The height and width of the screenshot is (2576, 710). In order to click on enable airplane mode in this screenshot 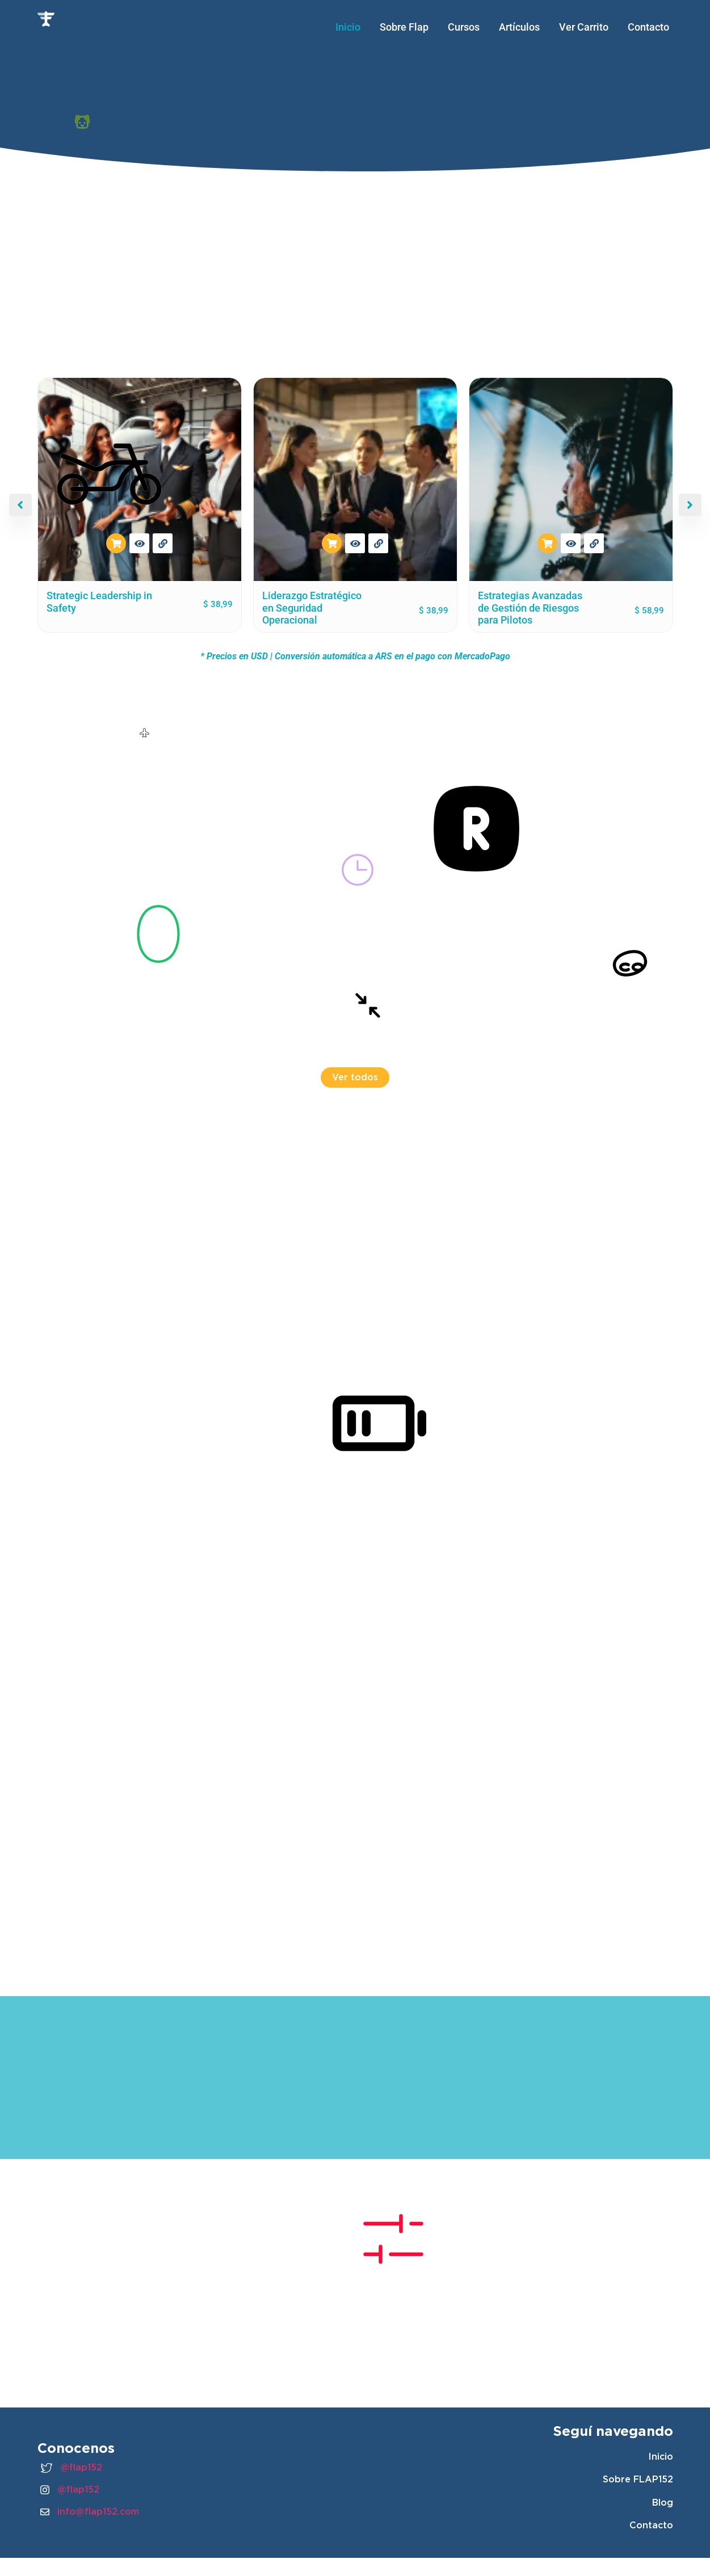, I will do `click(144, 733)`.